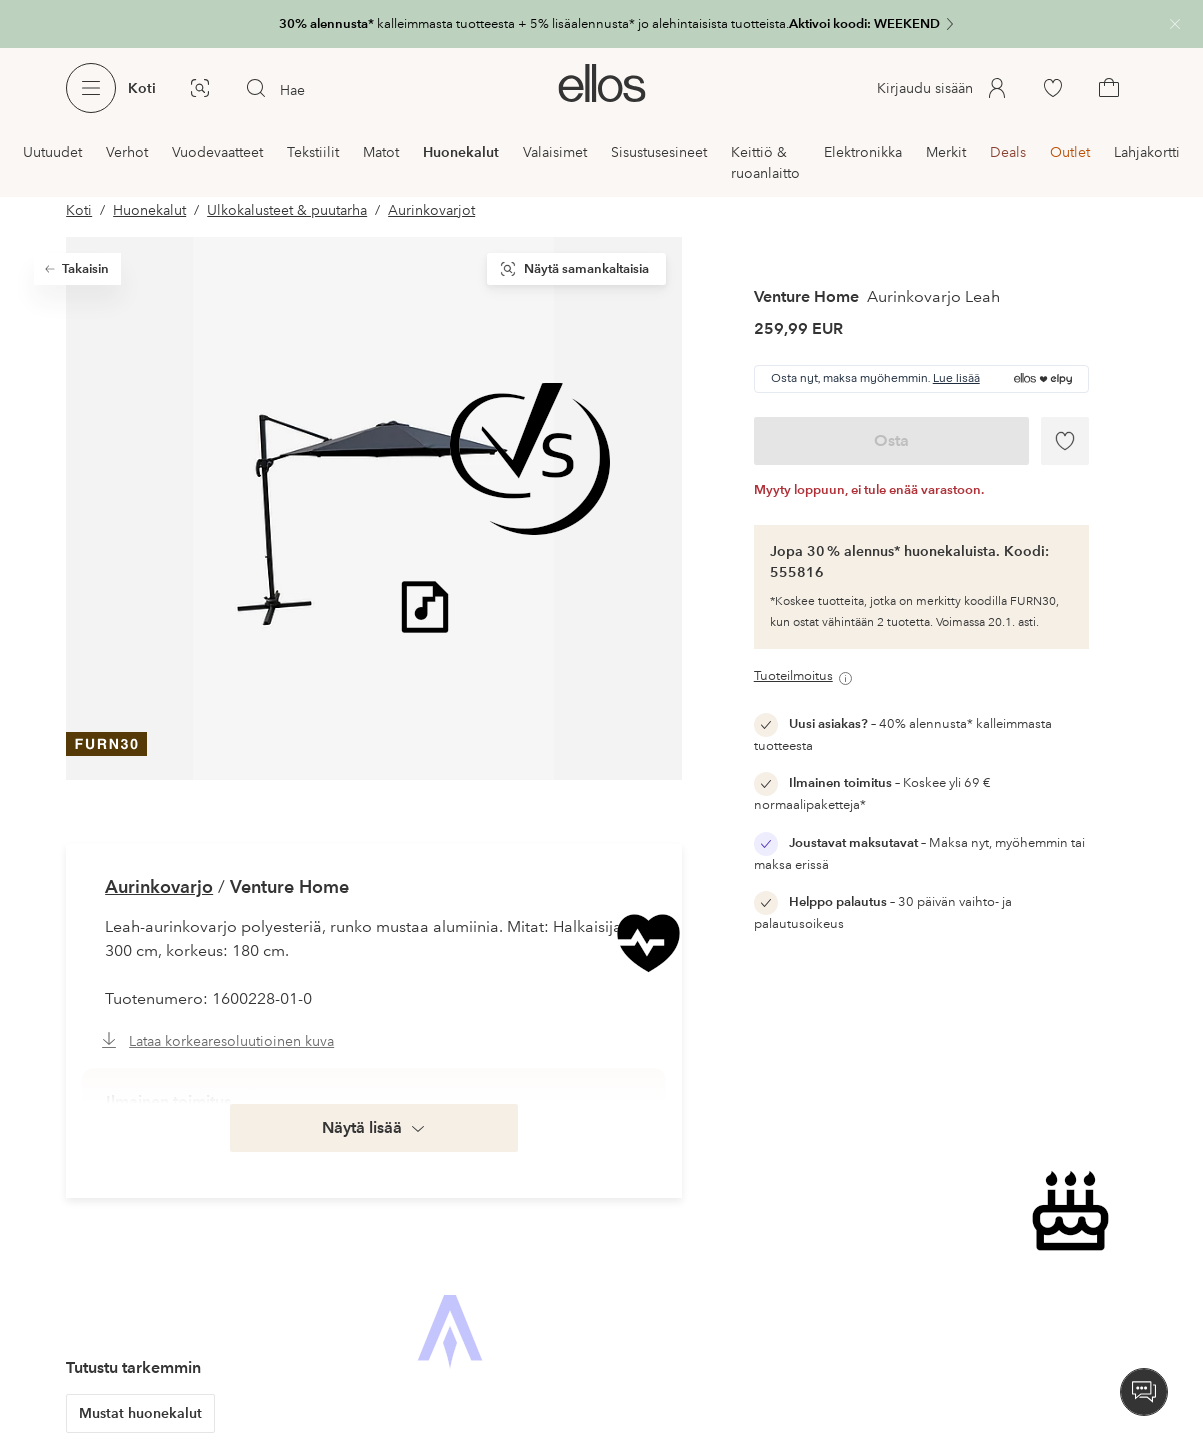 The height and width of the screenshot is (1441, 1203). What do you see at coordinates (1070, 1212) in the screenshot?
I see `view birthday or celebration events` at bounding box center [1070, 1212].